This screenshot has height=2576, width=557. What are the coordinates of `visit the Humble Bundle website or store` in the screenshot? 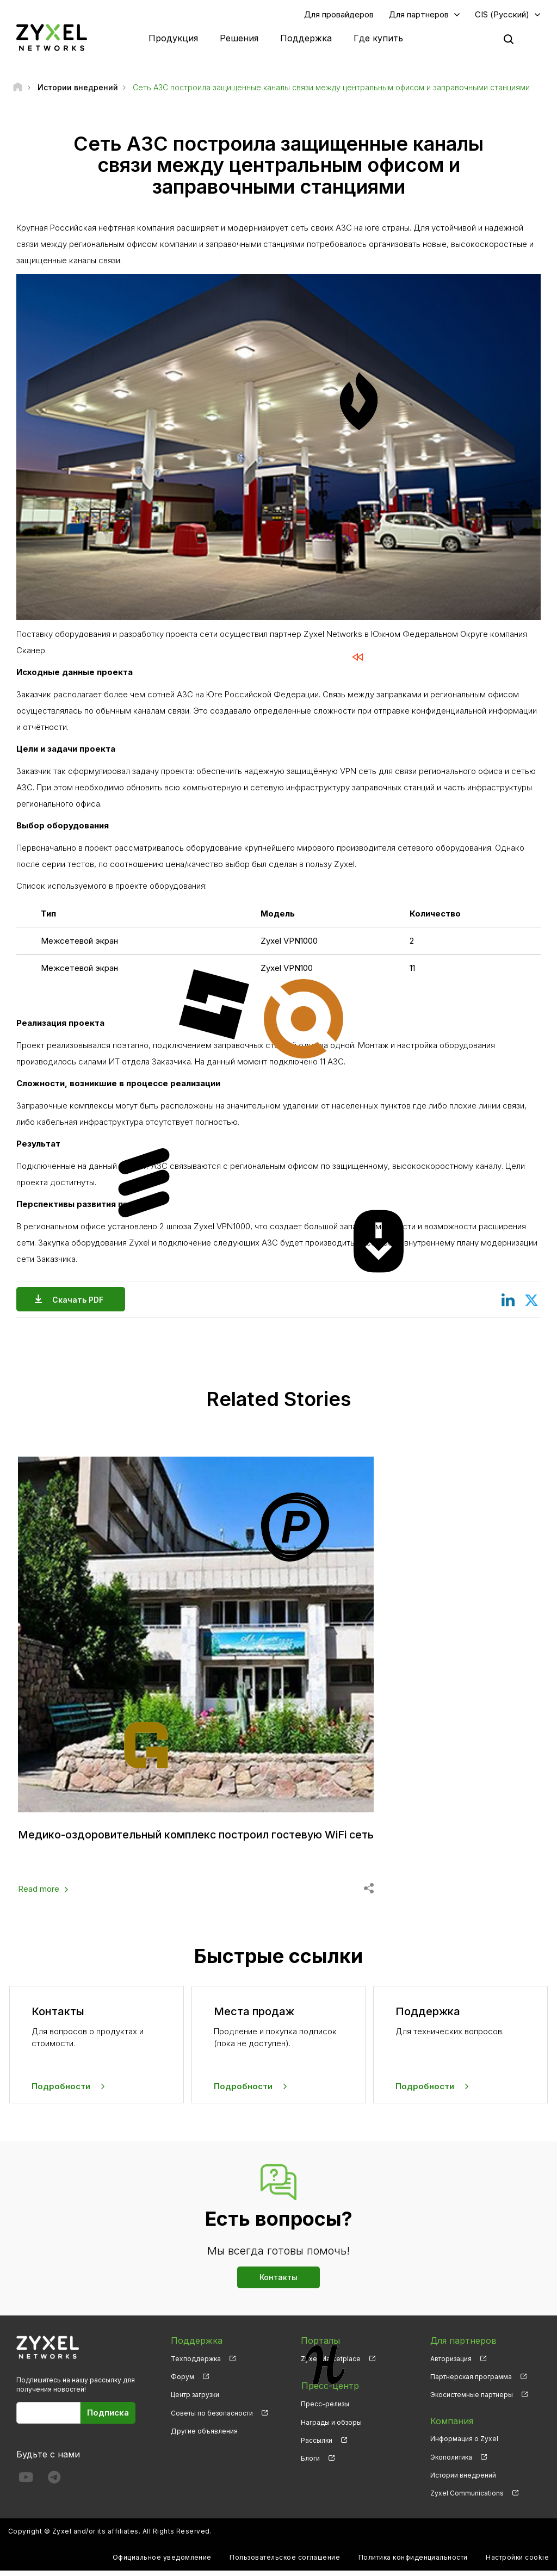 It's located at (325, 2364).